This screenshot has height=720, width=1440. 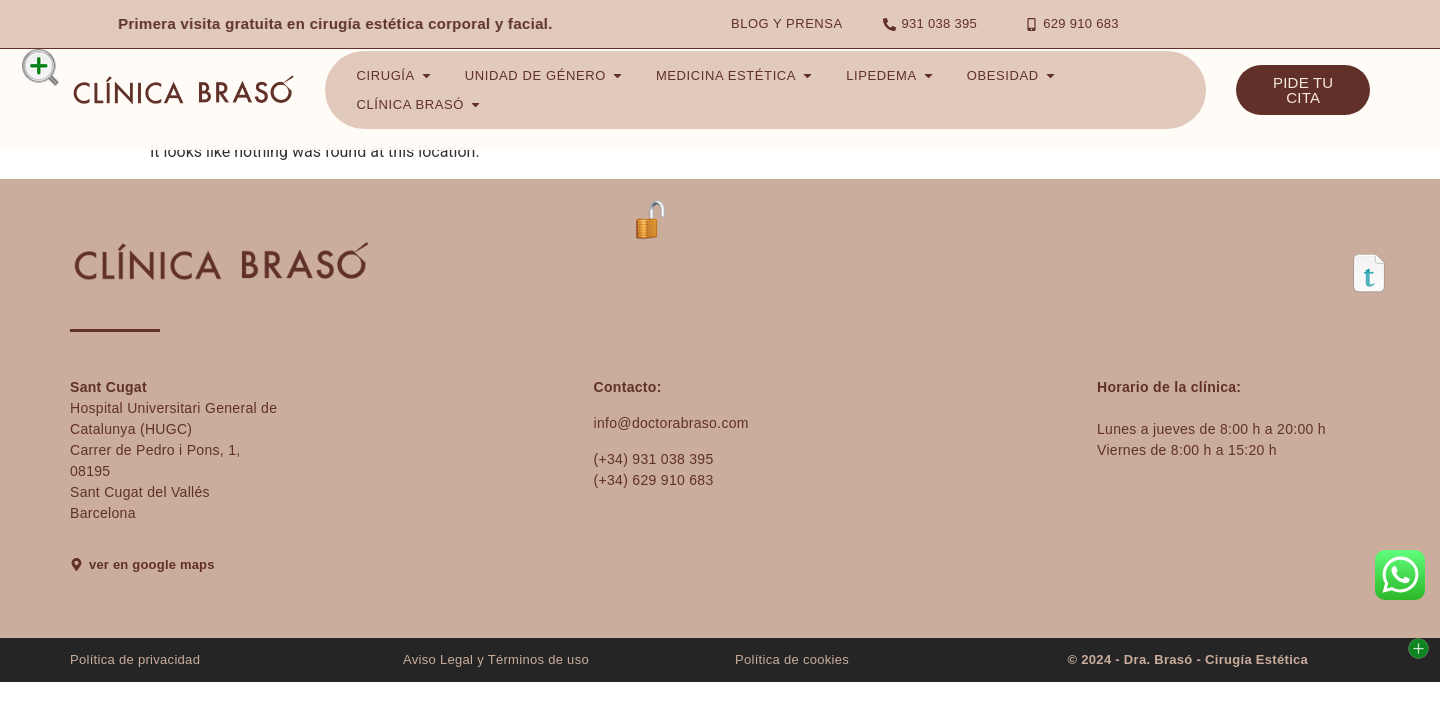 What do you see at coordinates (1369, 273) in the screenshot?
I see `a typst document file` at bounding box center [1369, 273].